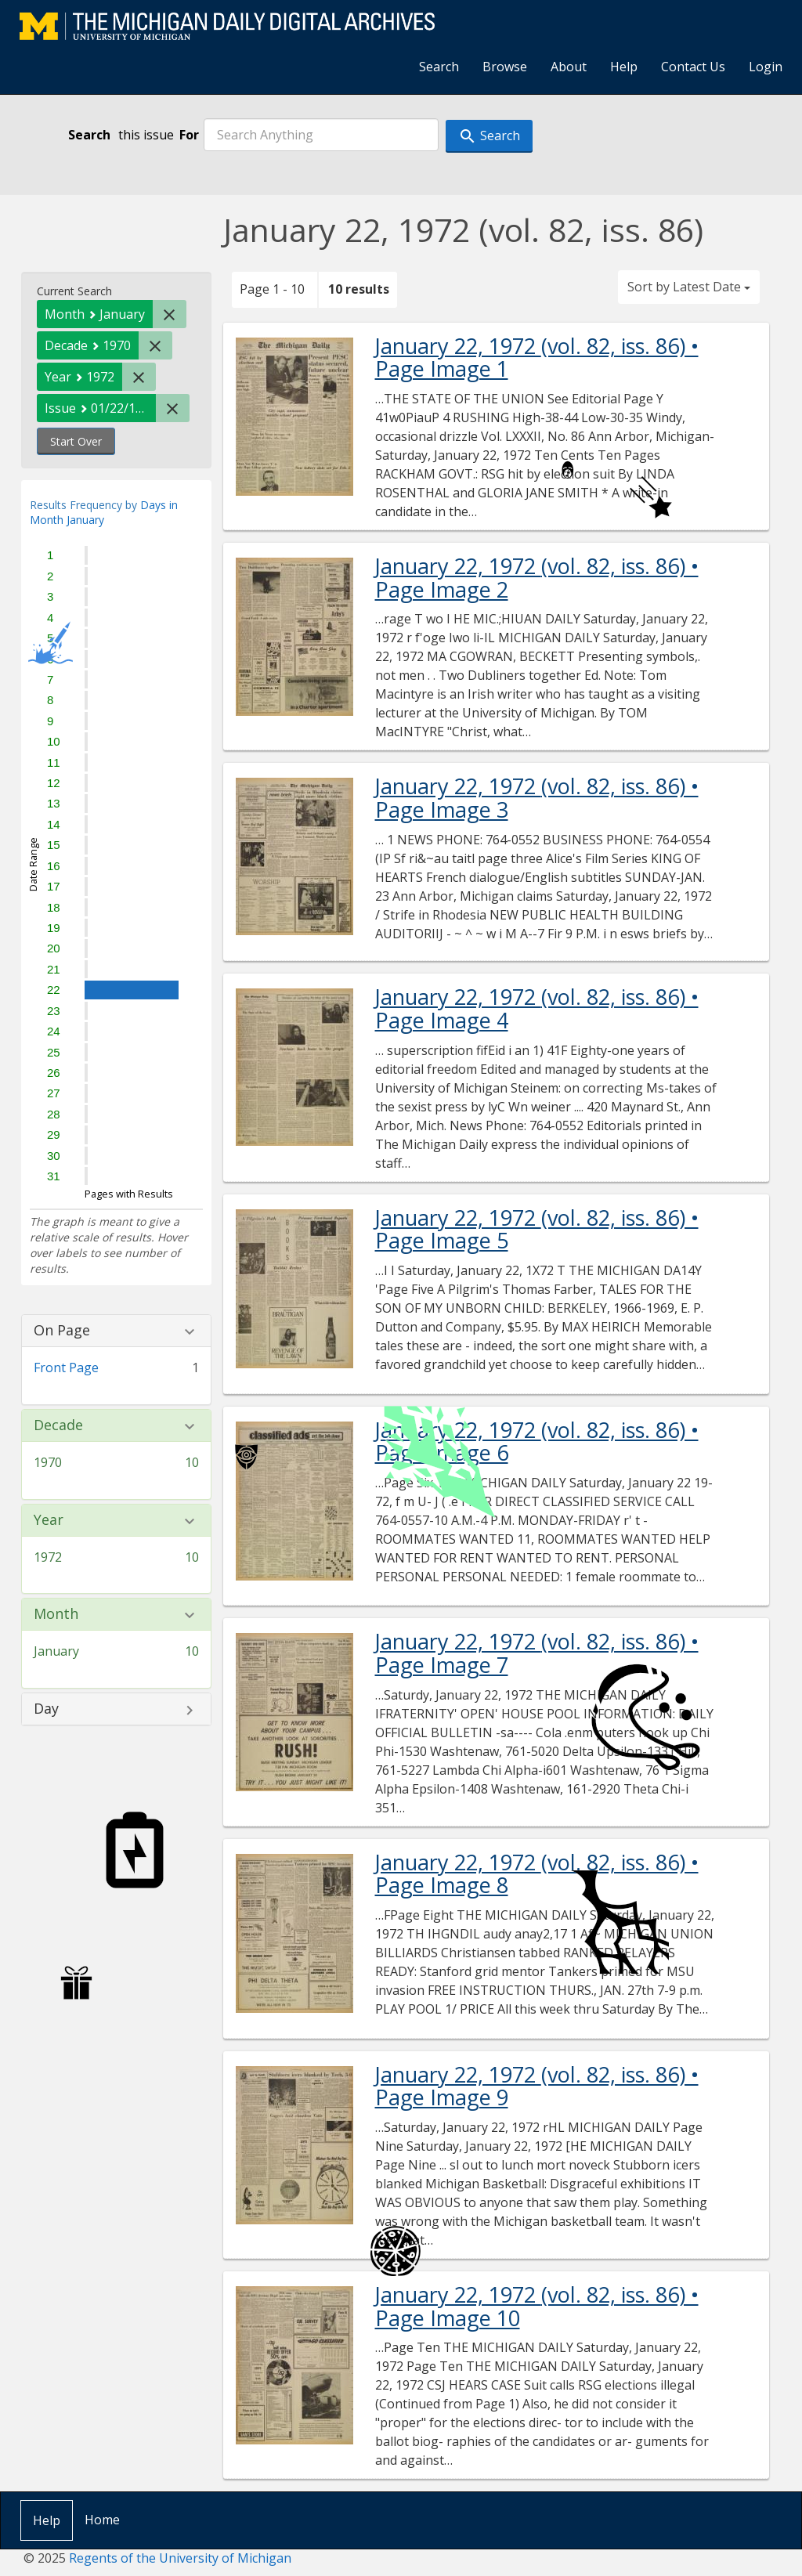 The image size is (802, 2576). Describe the element at coordinates (439, 1461) in the screenshot. I see `select ice spear ability or spell` at that location.